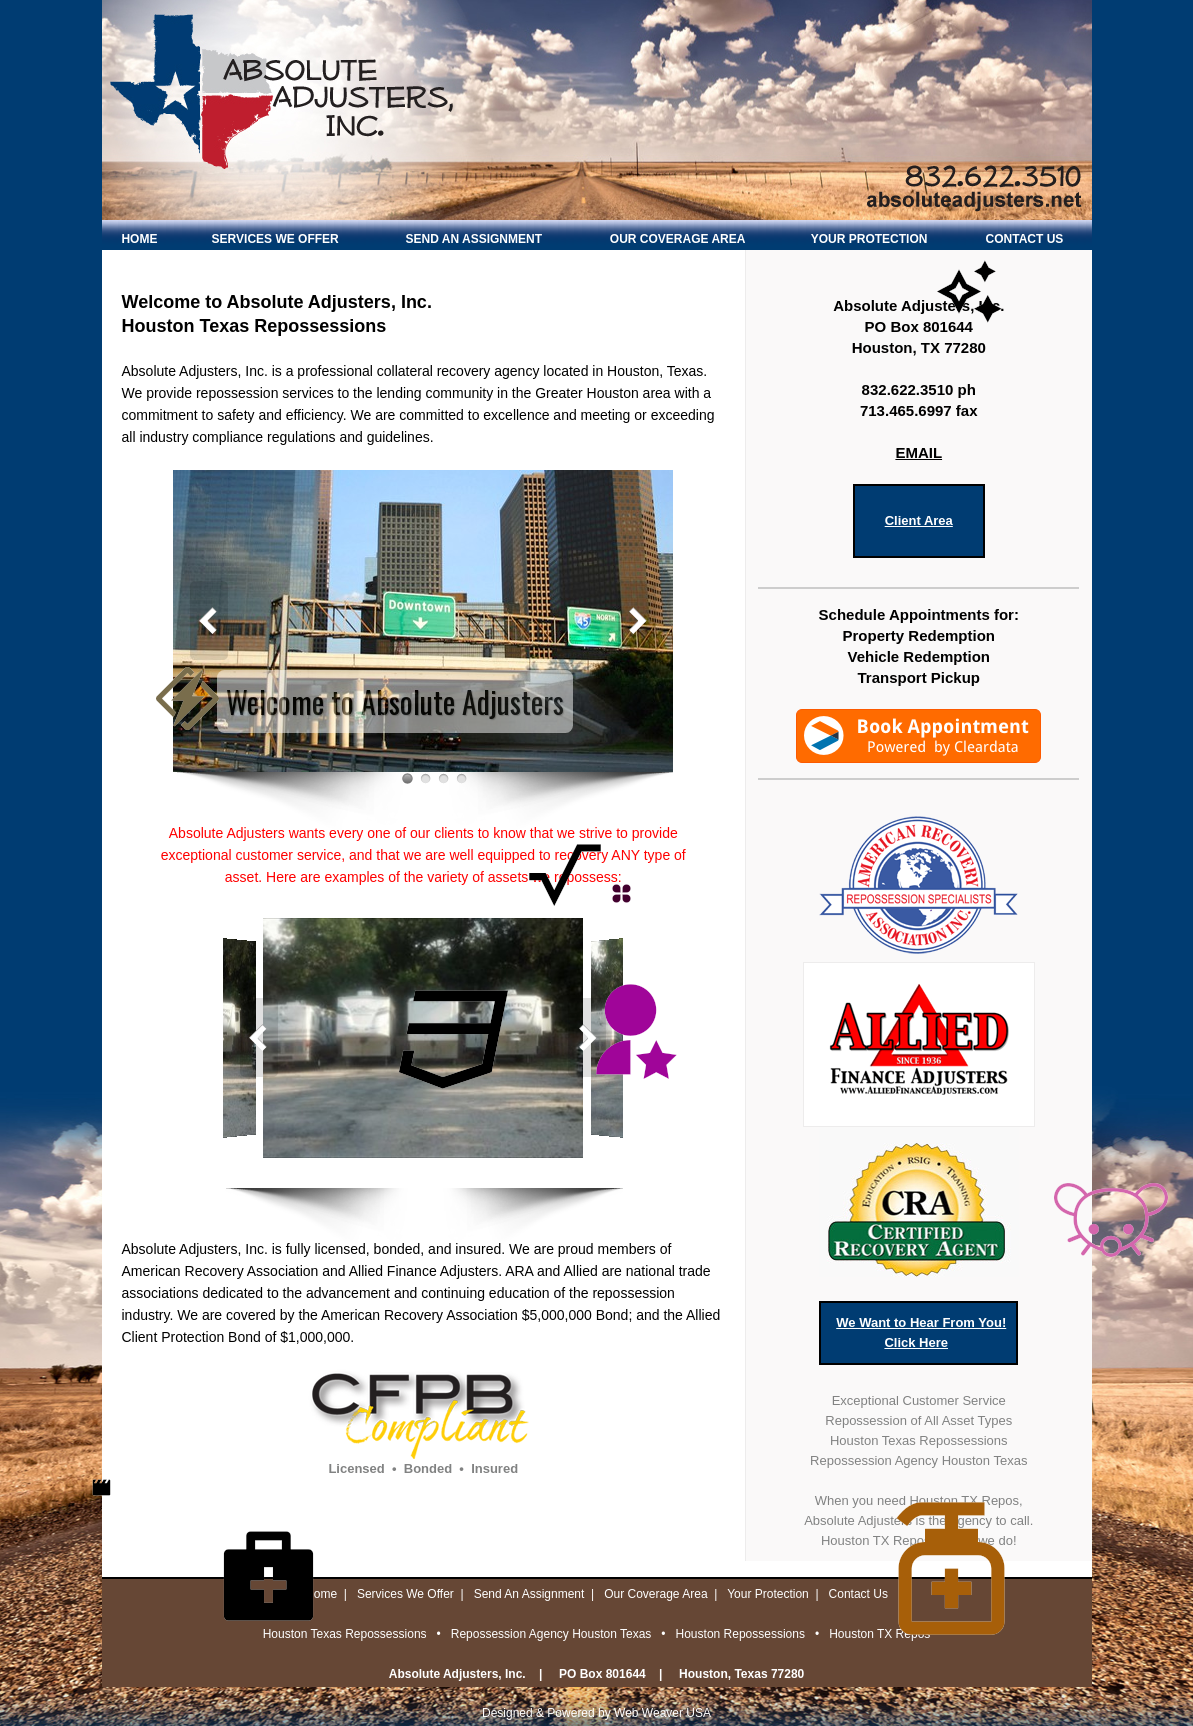  Describe the element at coordinates (453, 1039) in the screenshot. I see `indicates CSS3 styling or stylesheet` at that location.